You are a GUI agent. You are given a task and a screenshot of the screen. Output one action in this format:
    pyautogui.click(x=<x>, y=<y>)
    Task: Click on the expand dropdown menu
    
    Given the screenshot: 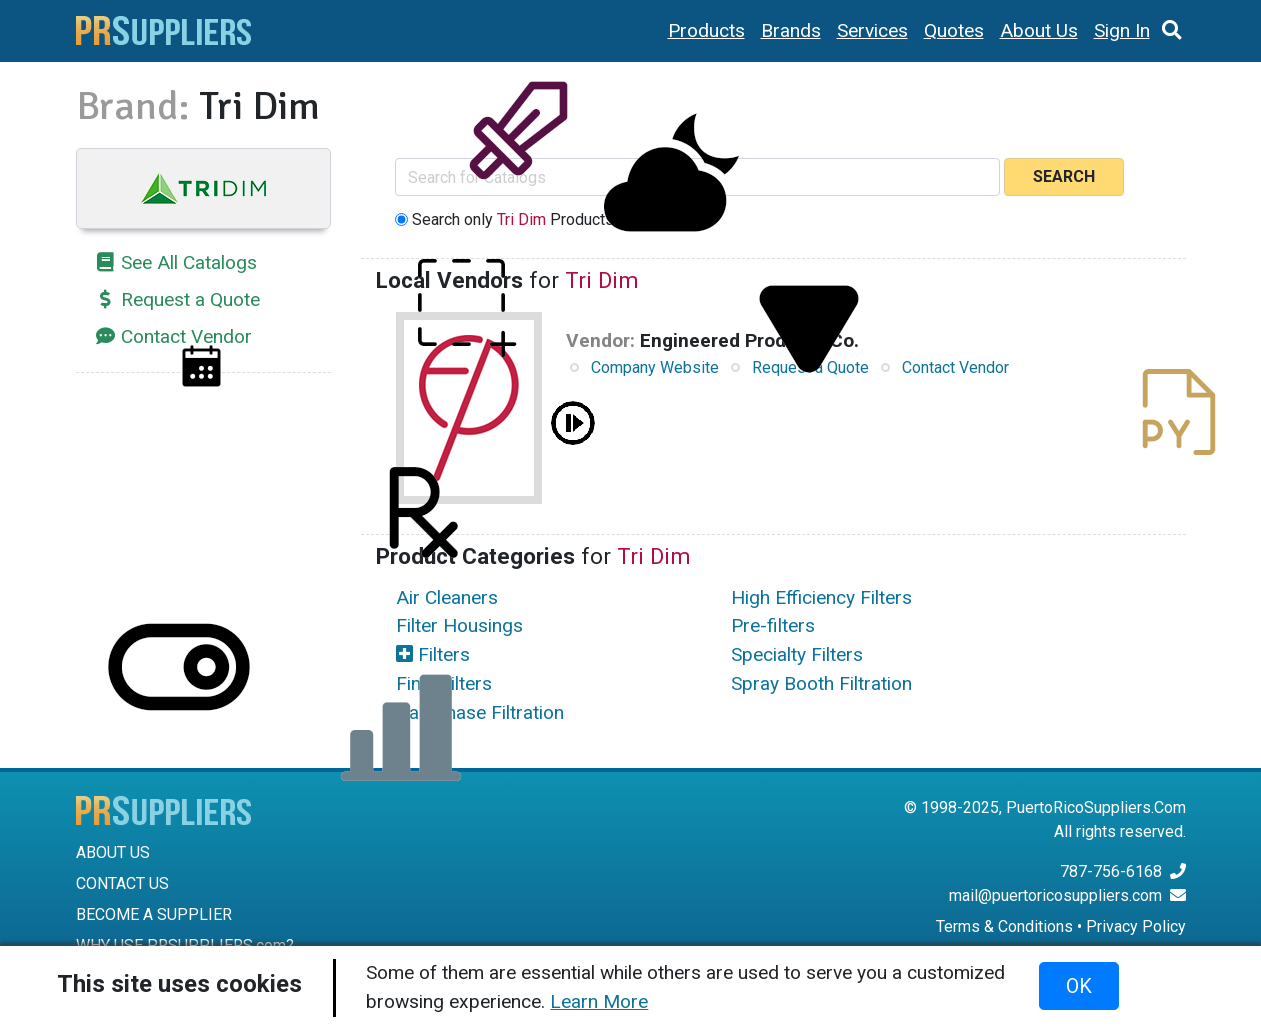 What is the action you would take?
    pyautogui.click(x=809, y=326)
    